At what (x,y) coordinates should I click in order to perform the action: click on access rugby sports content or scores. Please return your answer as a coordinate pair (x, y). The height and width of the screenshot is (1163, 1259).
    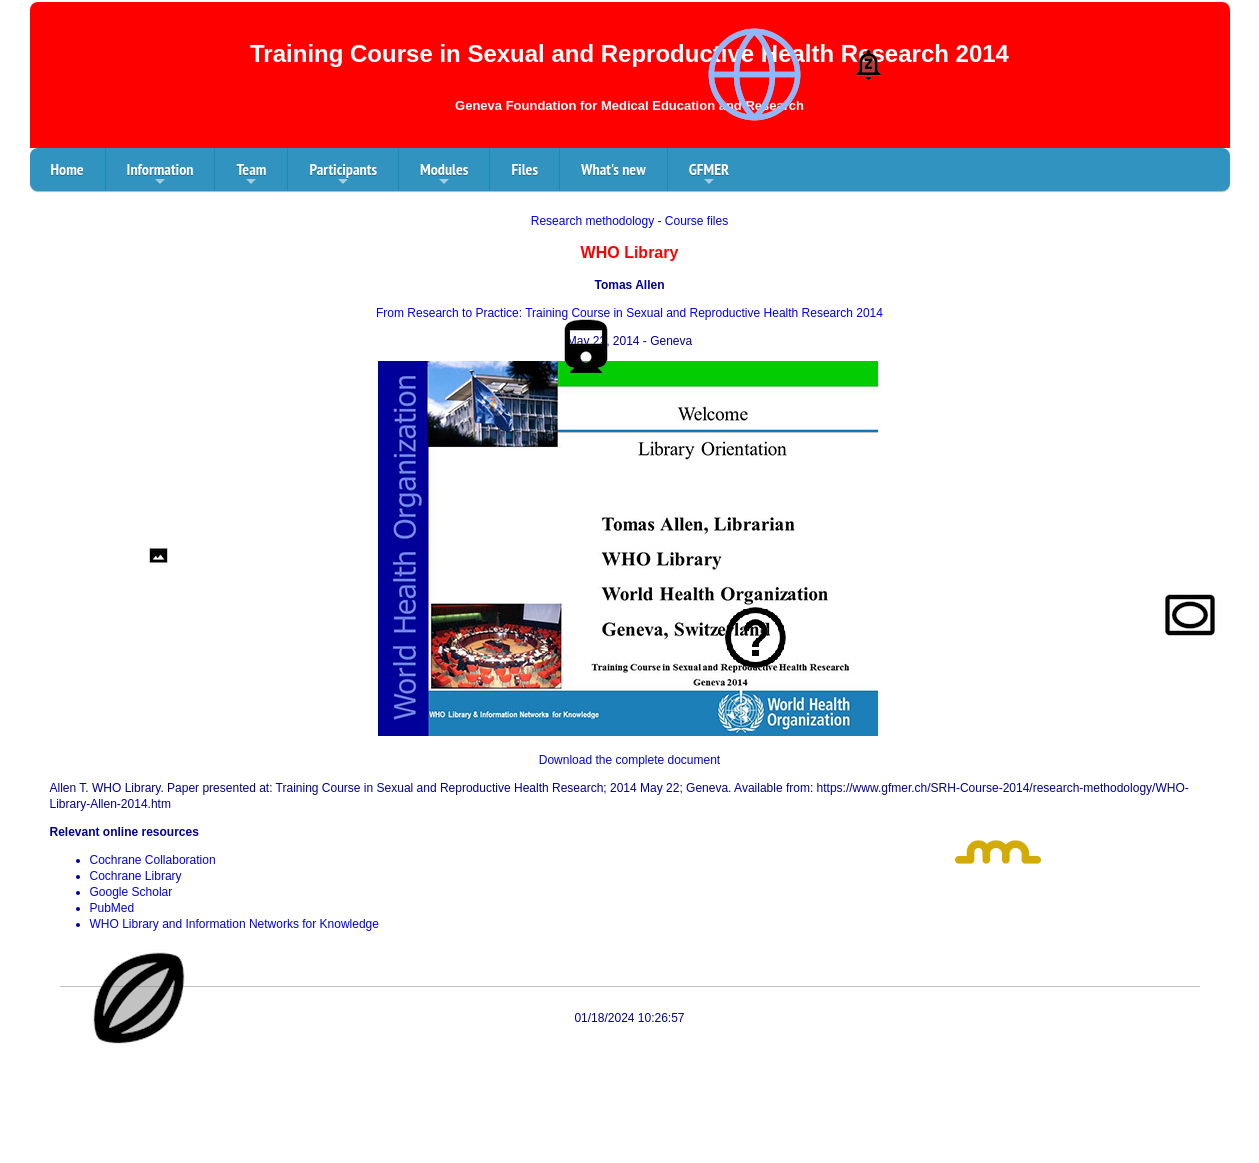
    Looking at the image, I should click on (139, 998).